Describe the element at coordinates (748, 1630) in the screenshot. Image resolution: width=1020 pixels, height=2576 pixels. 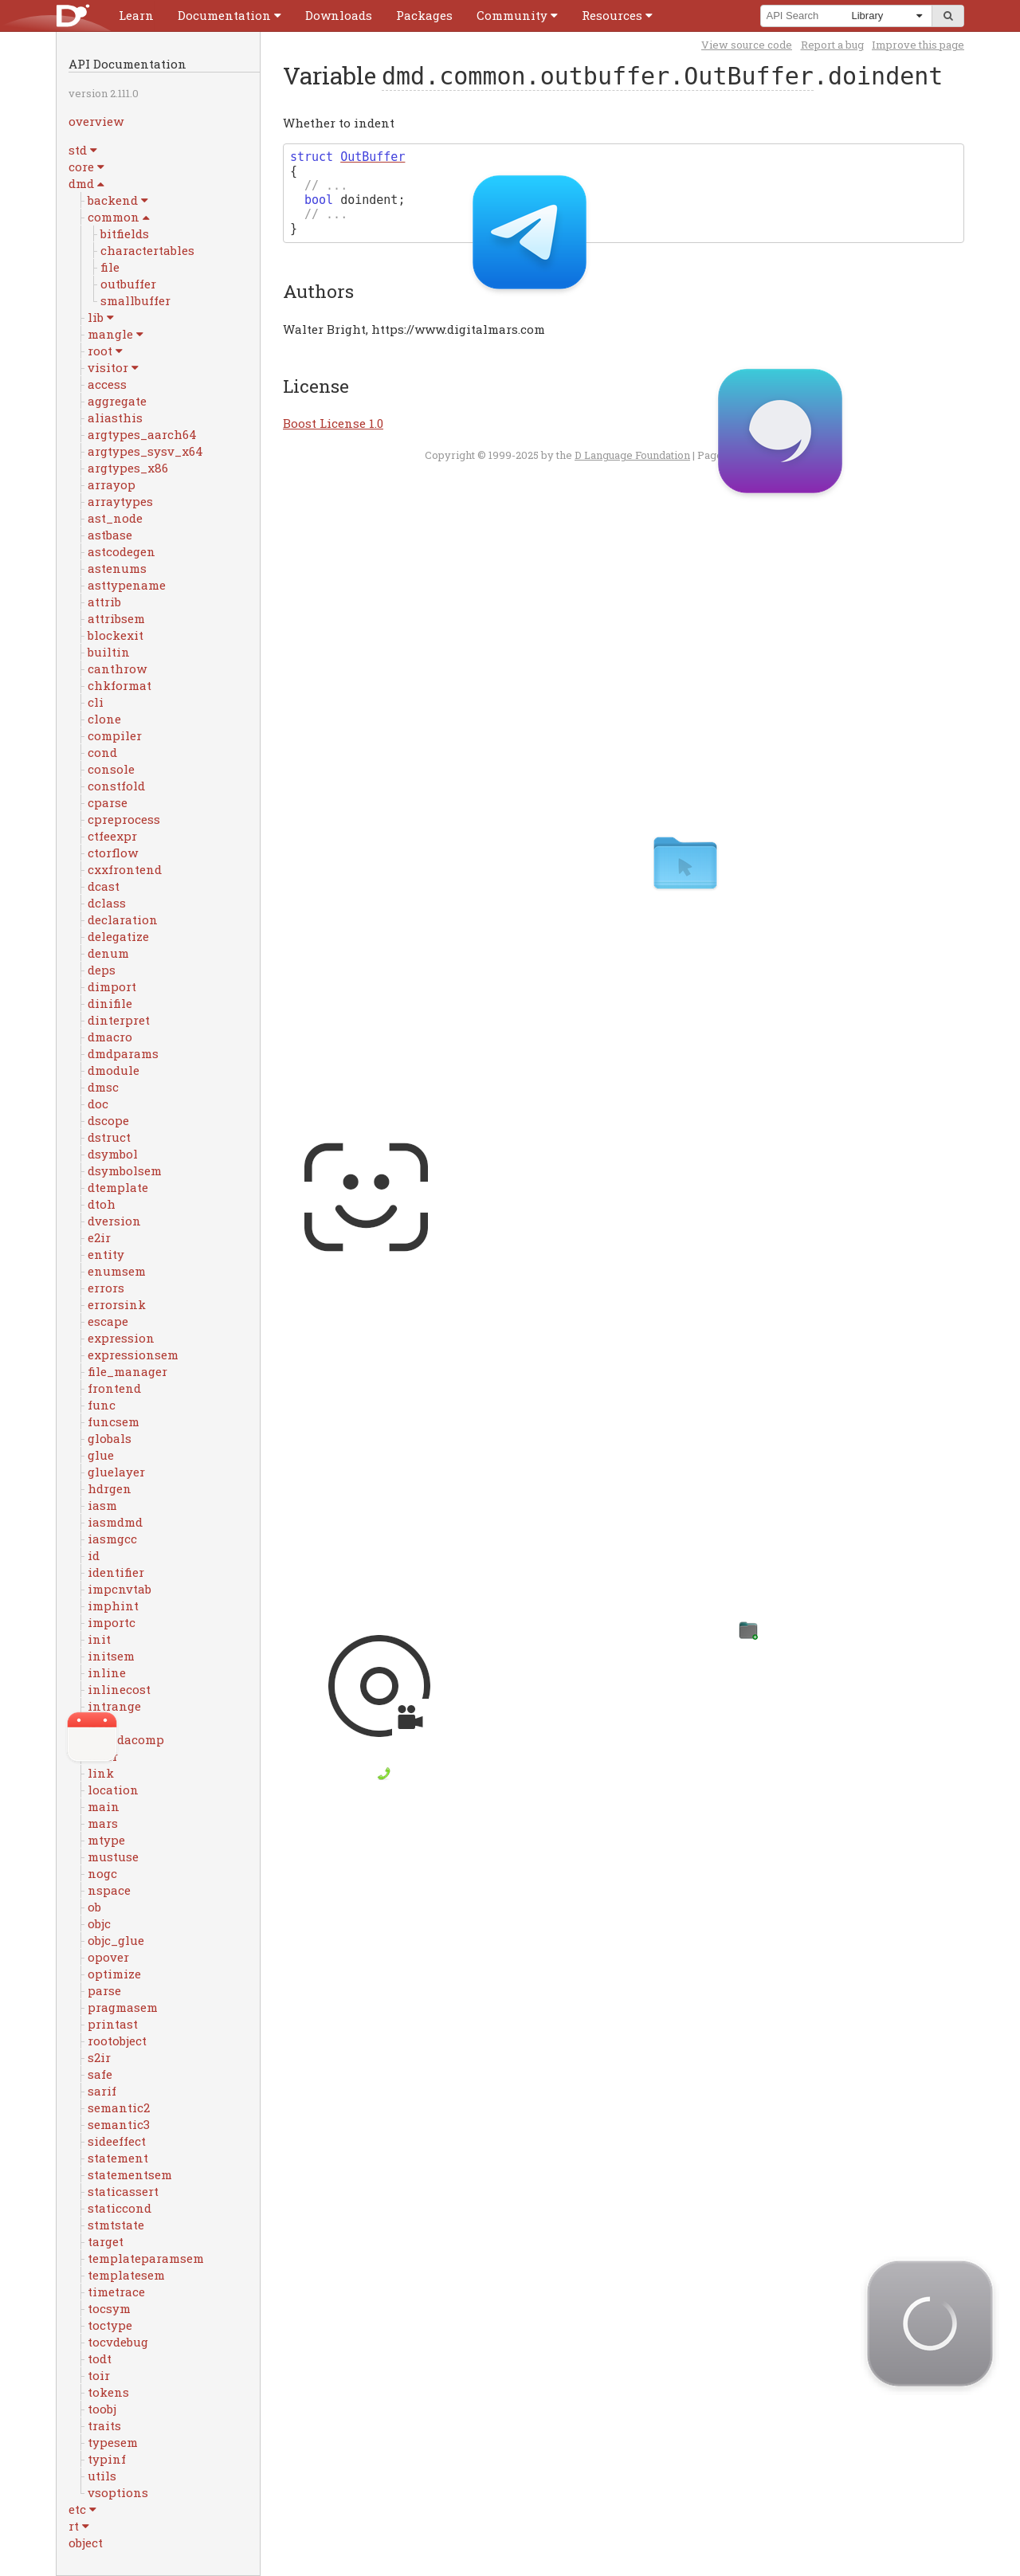
I see `create a new folder` at that location.